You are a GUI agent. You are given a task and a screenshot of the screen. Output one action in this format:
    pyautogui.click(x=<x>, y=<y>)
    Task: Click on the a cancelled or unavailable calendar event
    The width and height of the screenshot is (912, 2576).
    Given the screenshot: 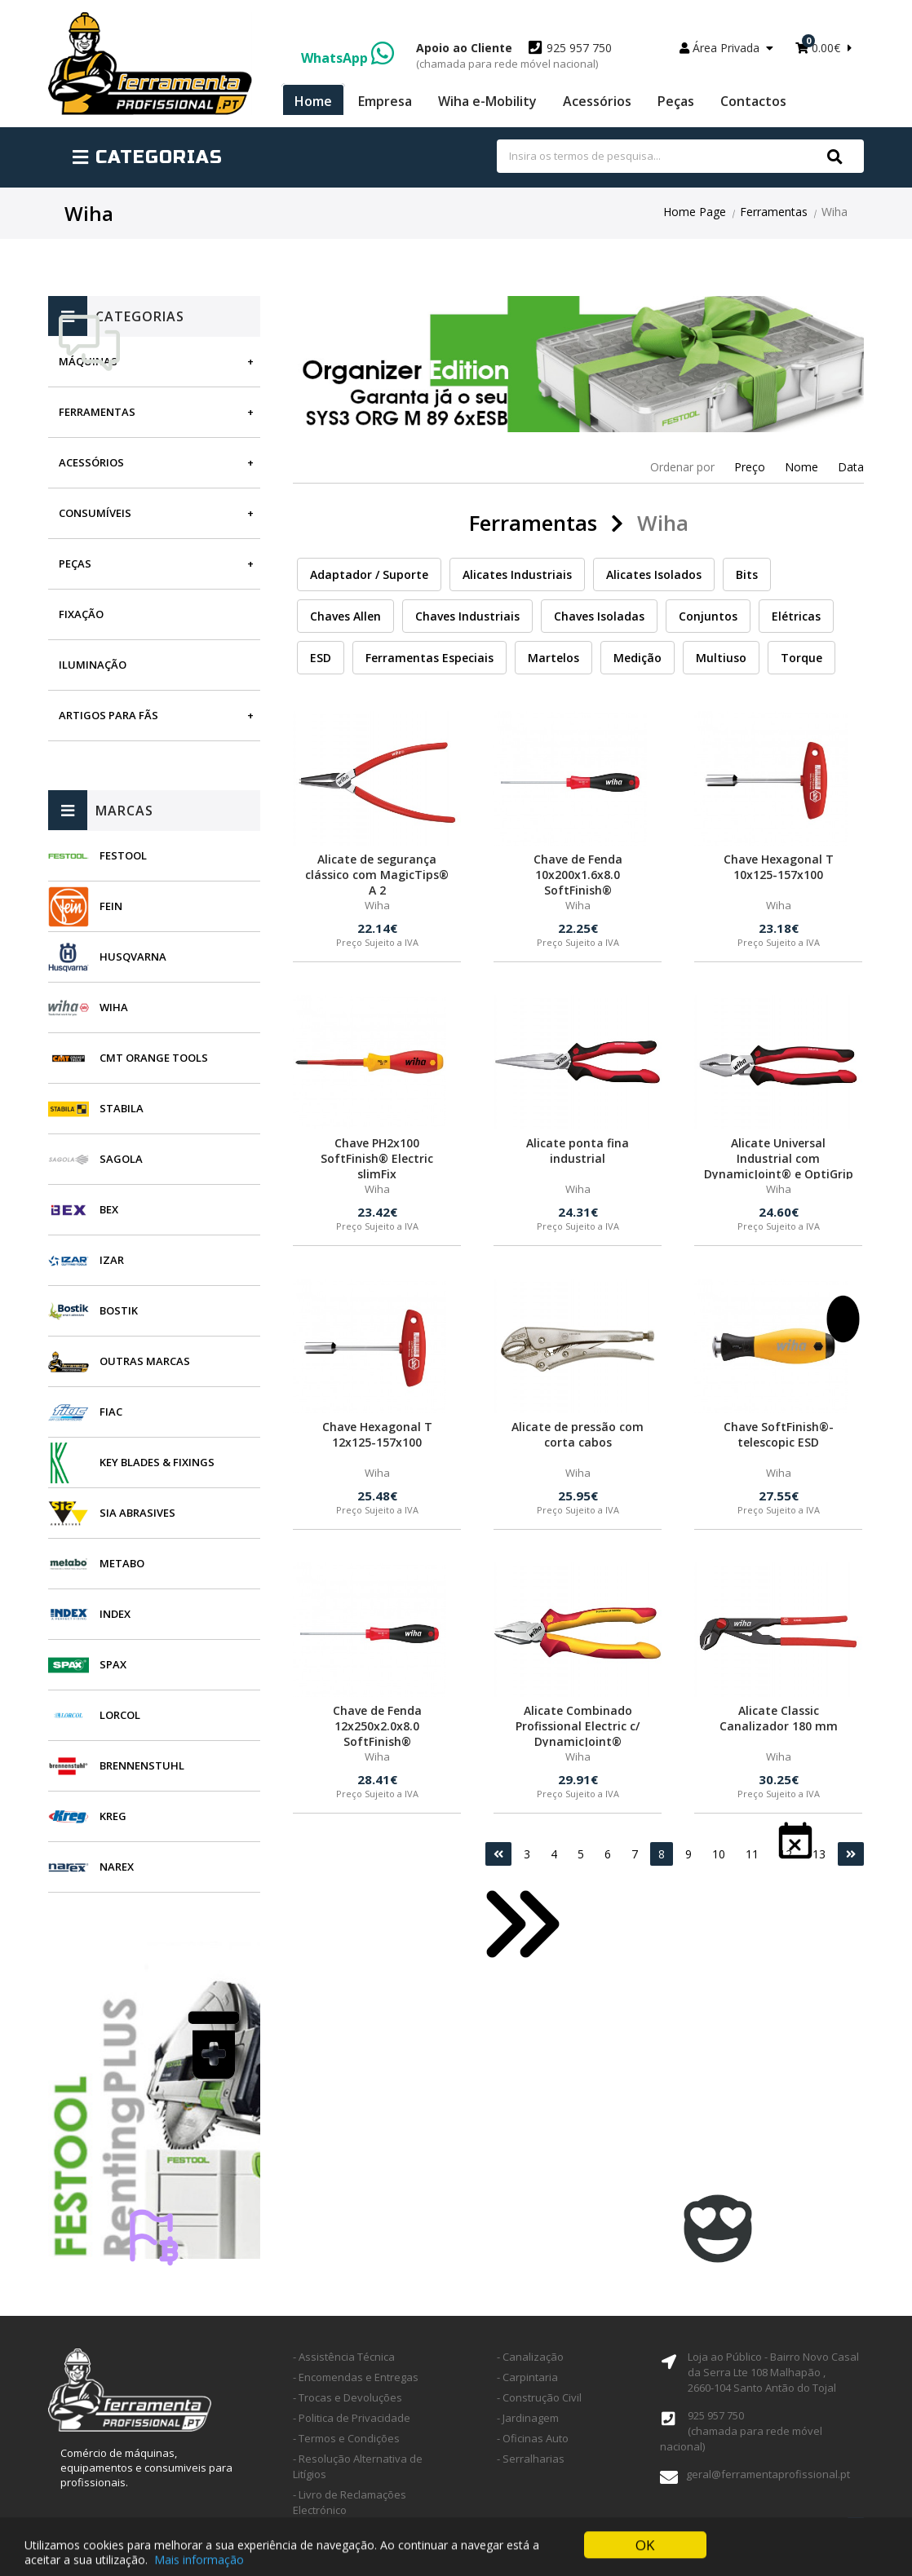 What is the action you would take?
    pyautogui.click(x=795, y=1842)
    